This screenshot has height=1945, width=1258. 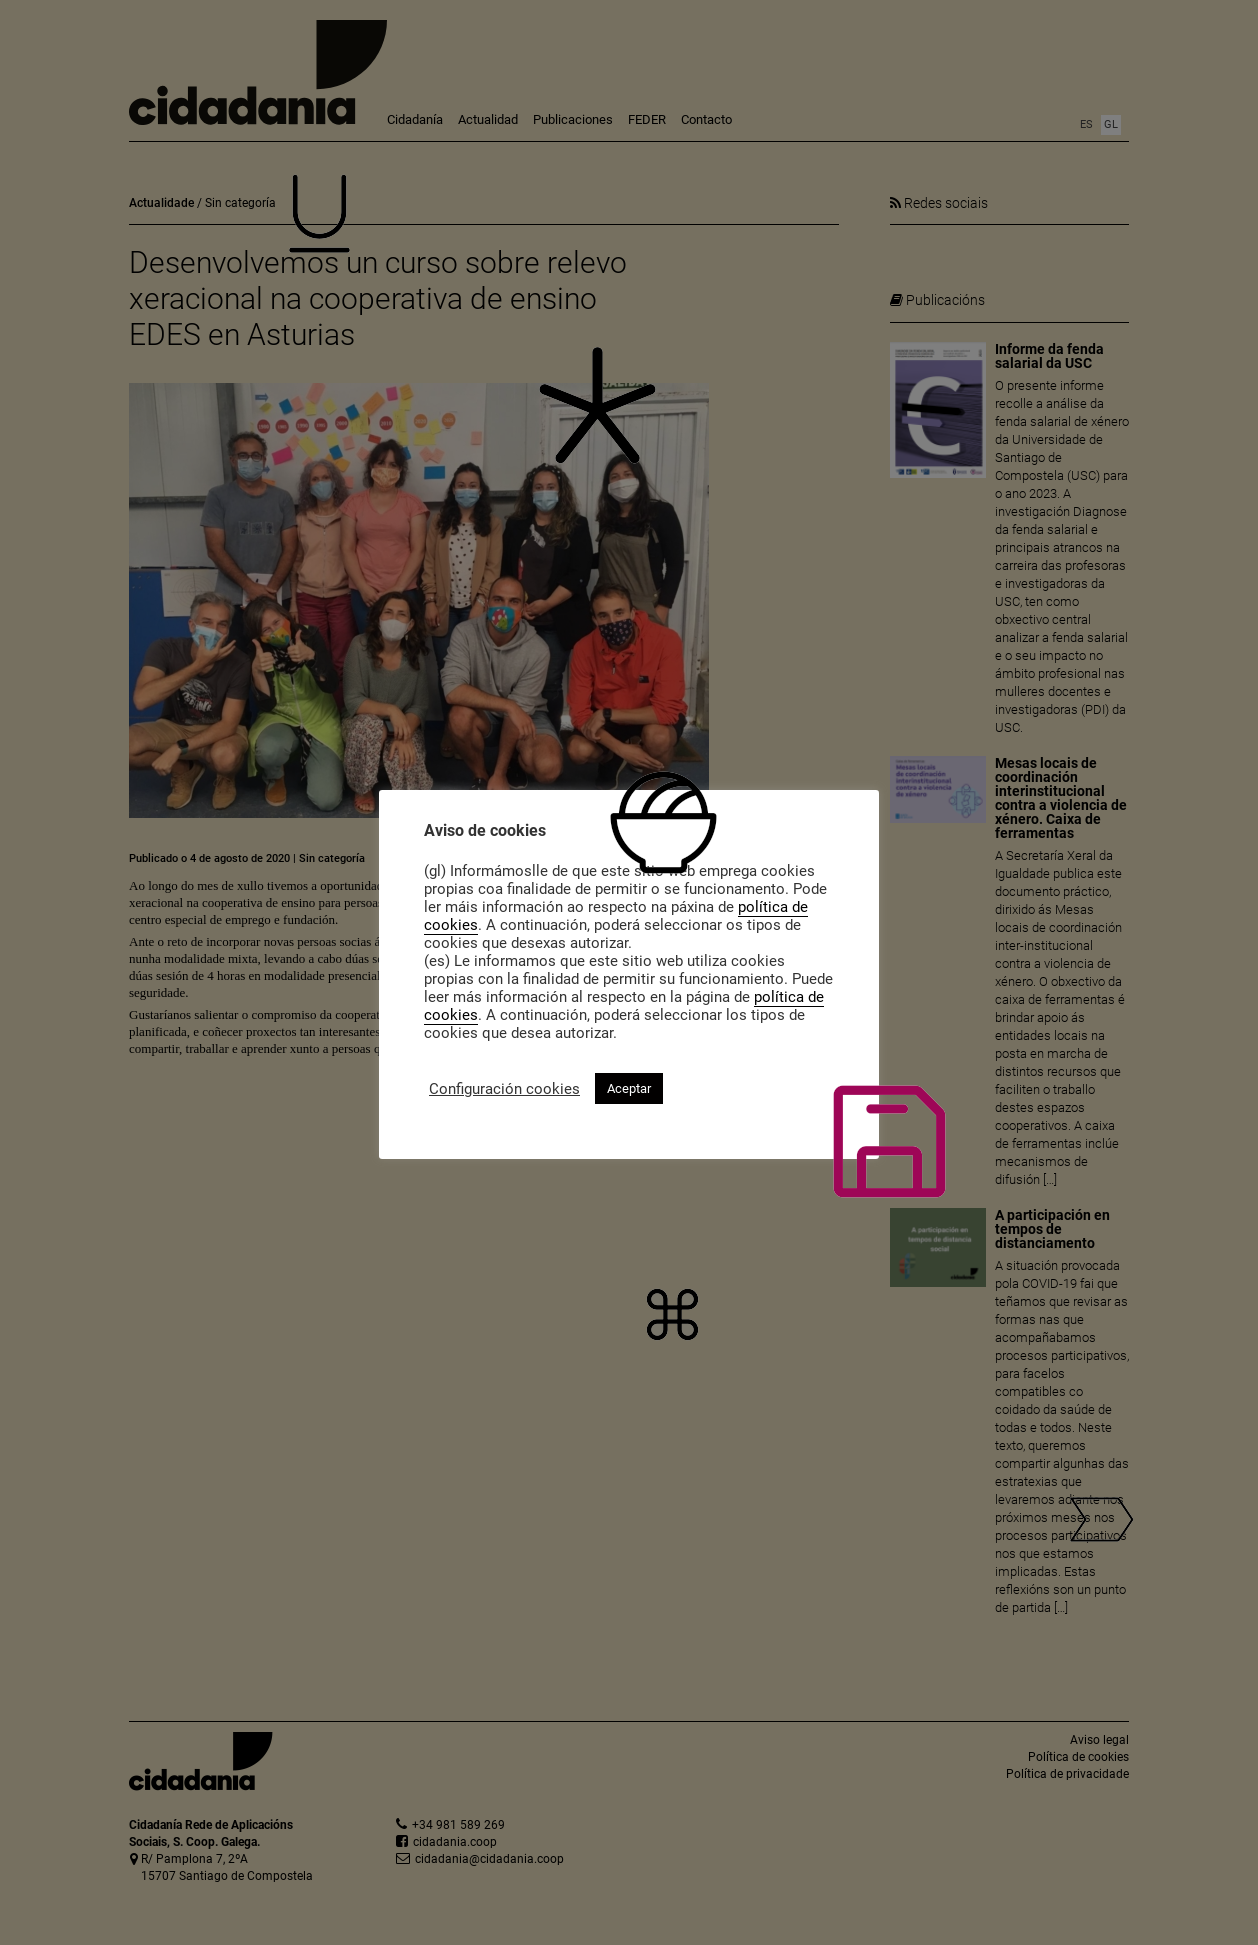 I want to click on apply underline formatting to selected text, so click(x=319, y=208).